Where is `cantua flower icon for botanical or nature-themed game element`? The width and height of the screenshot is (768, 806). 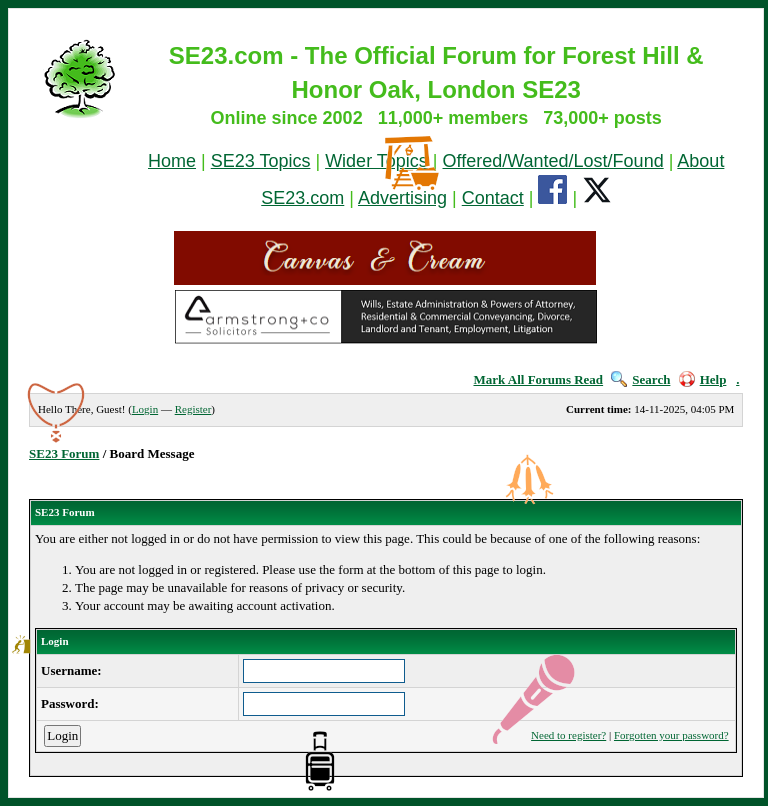
cantua flower icon for botanical or nature-themed game element is located at coordinates (529, 479).